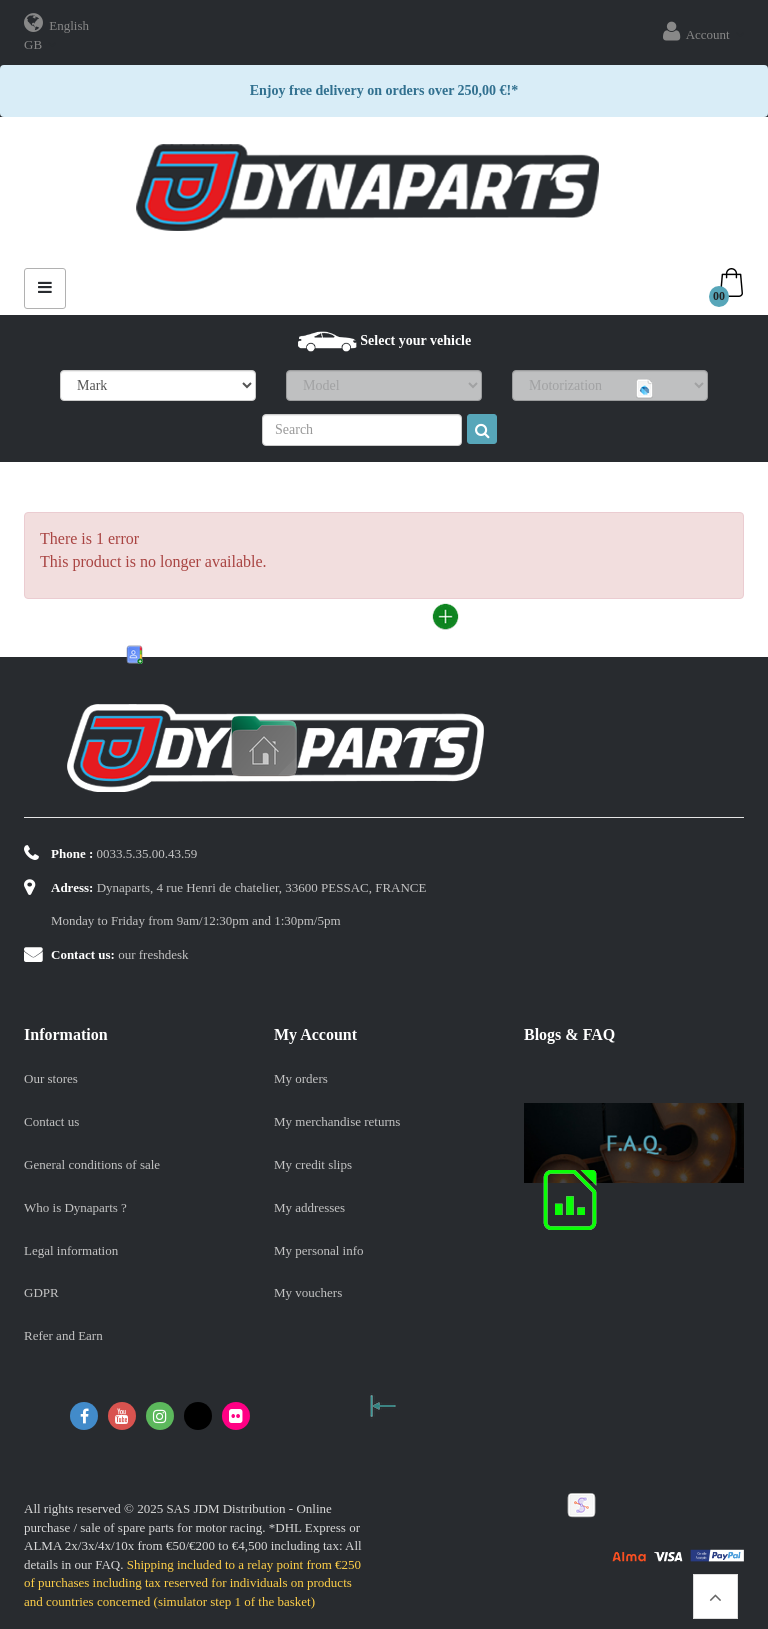 This screenshot has height=1629, width=768. What do you see at coordinates (134, 654) in the screenshot?
I see `add a new contact` at bounding box center [134, 654].